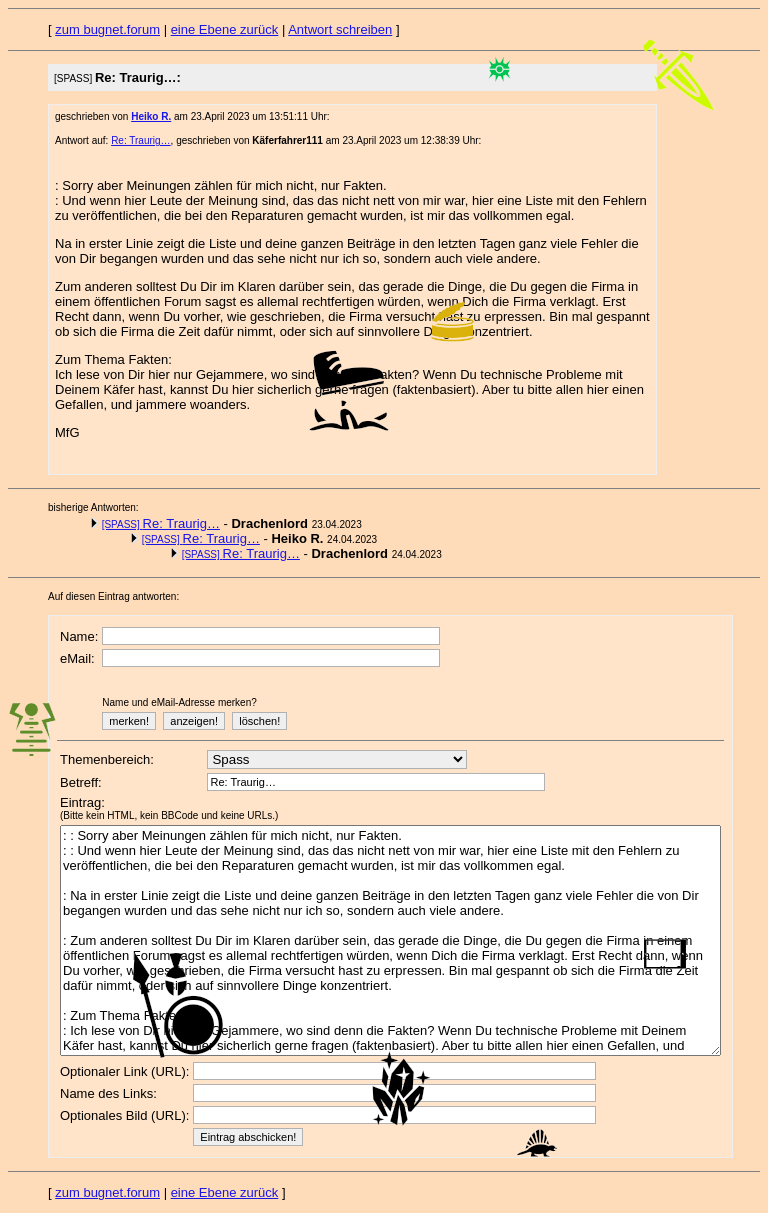 This screenshot has width=768, height=1213. I want to click on select spartan warrior class or faction, so click(172, 1003).